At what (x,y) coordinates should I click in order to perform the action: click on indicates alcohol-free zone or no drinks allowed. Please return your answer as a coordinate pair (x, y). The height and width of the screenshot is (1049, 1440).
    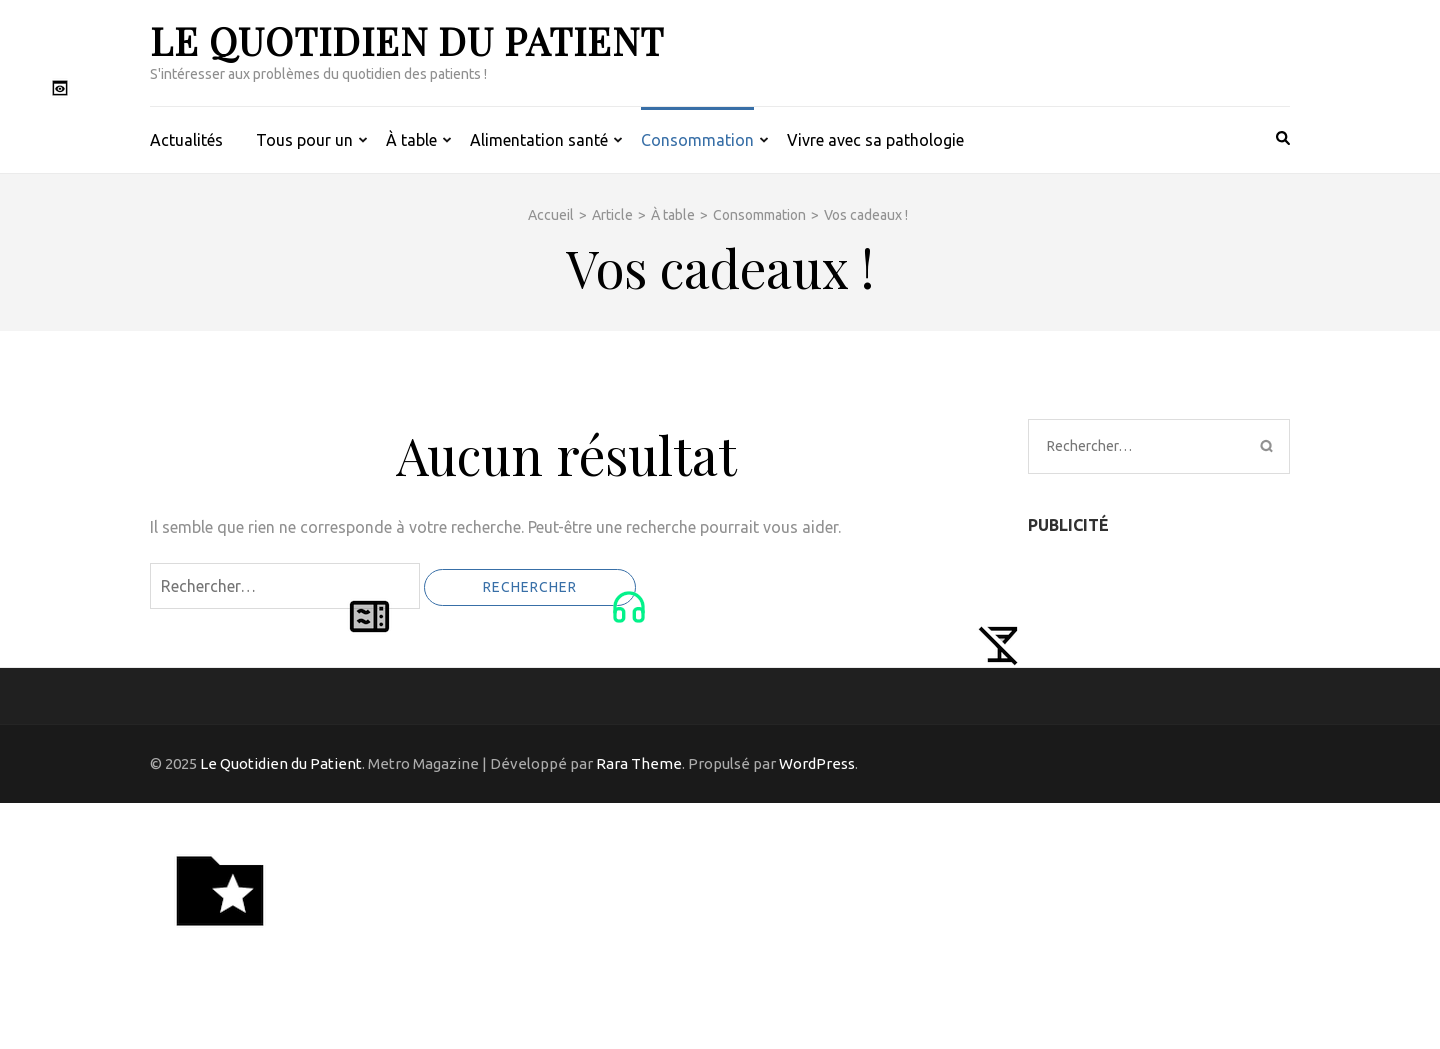
    Looking at the image, I should click on (999, 644).